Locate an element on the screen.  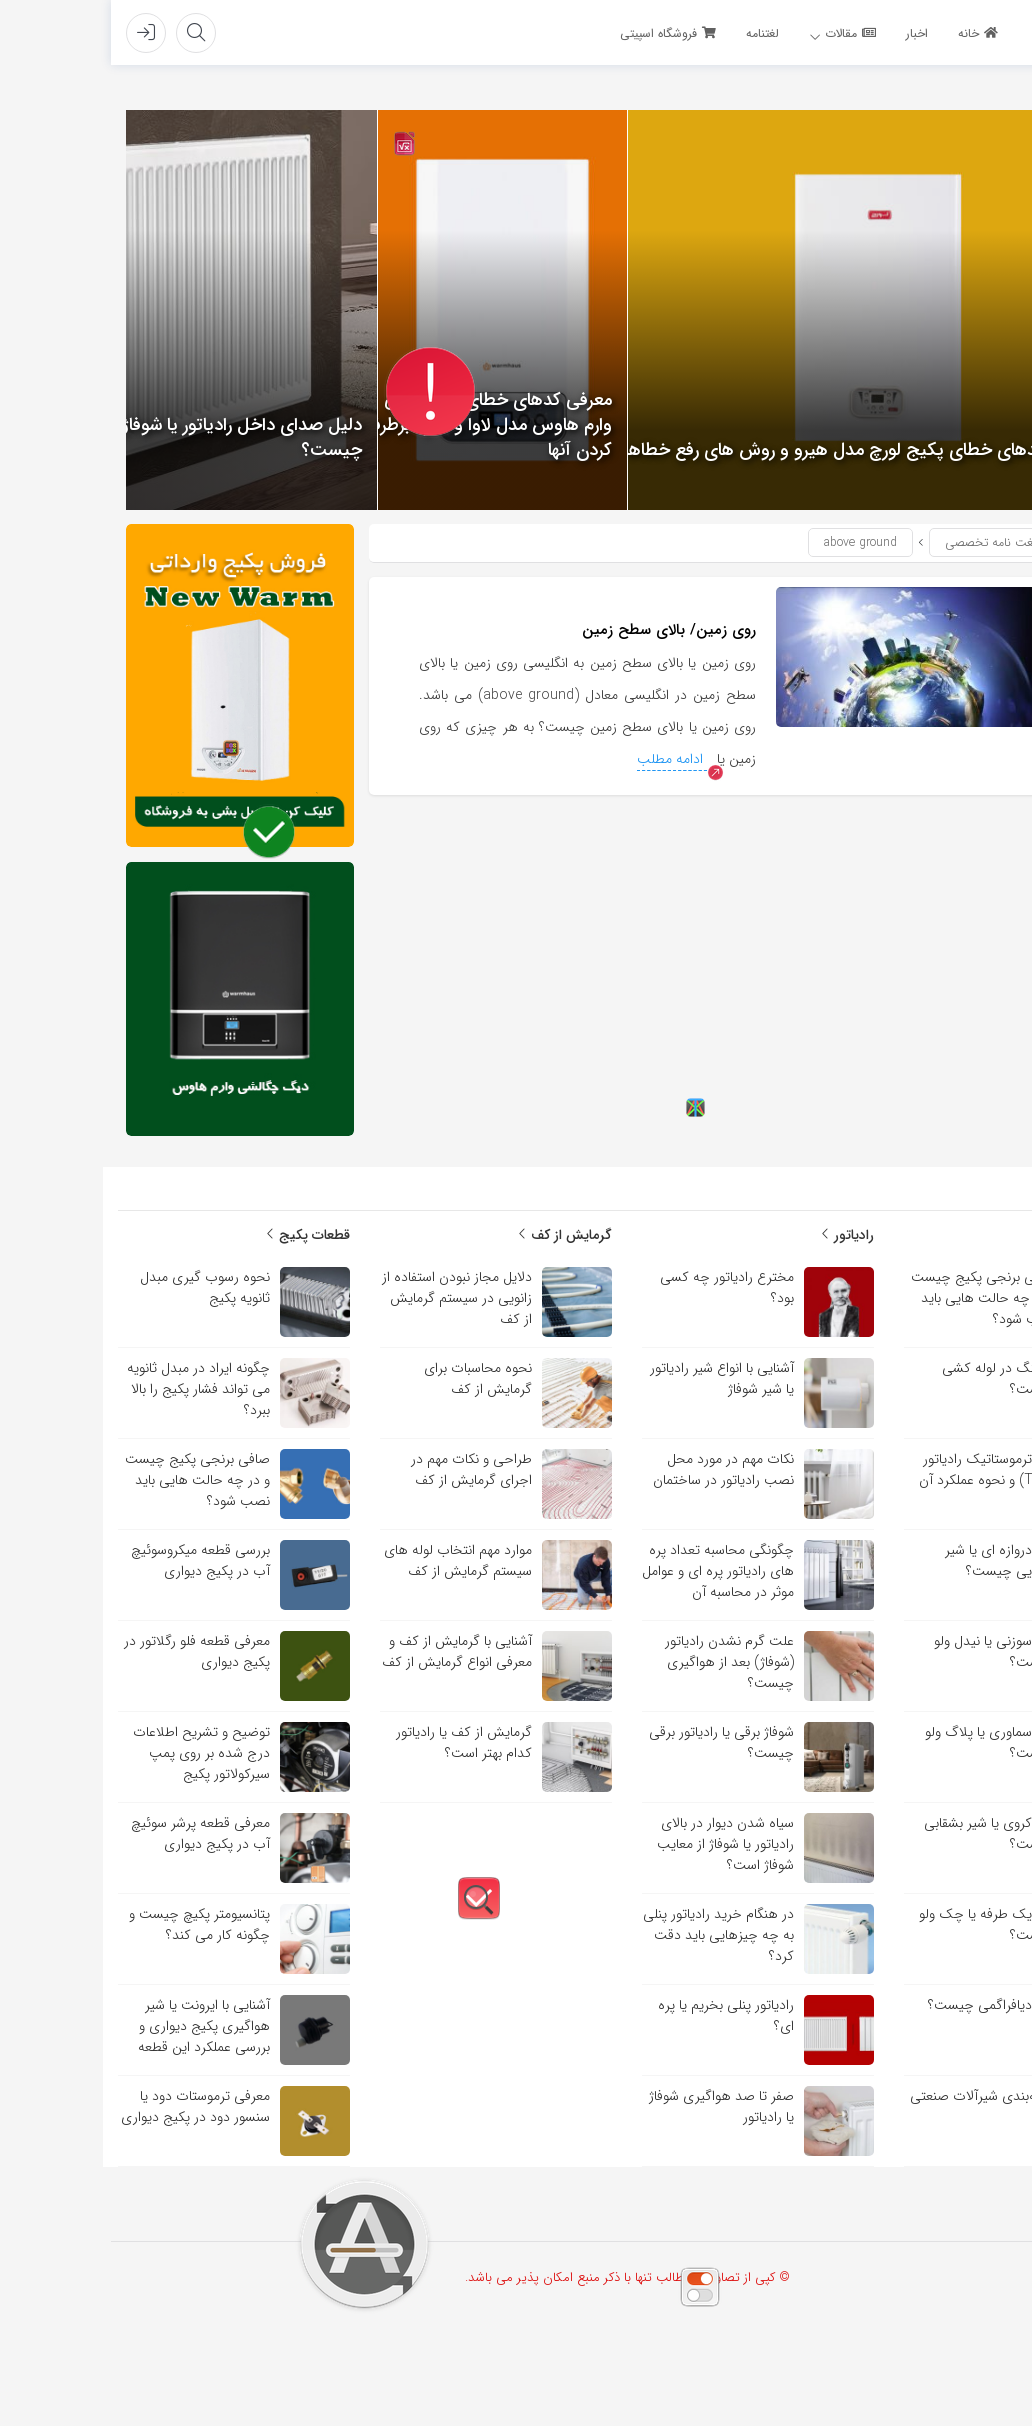
launch dosbox-x emulator is located at coordinates (231, 748).